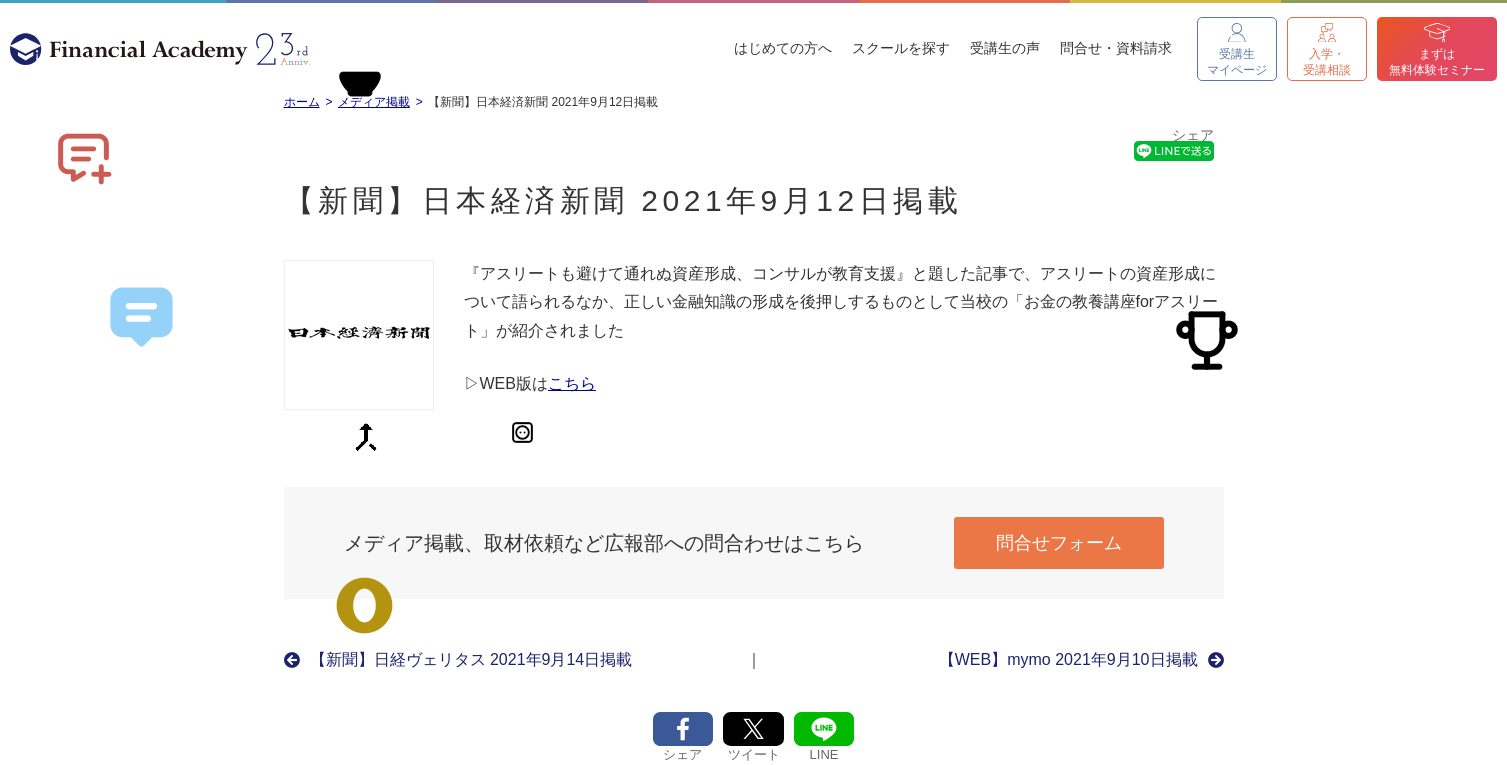 The image size is (1507, 765). Describe the element at coordinates (141, 315) in the screenshot. I see `open messaging or chat` at that location.